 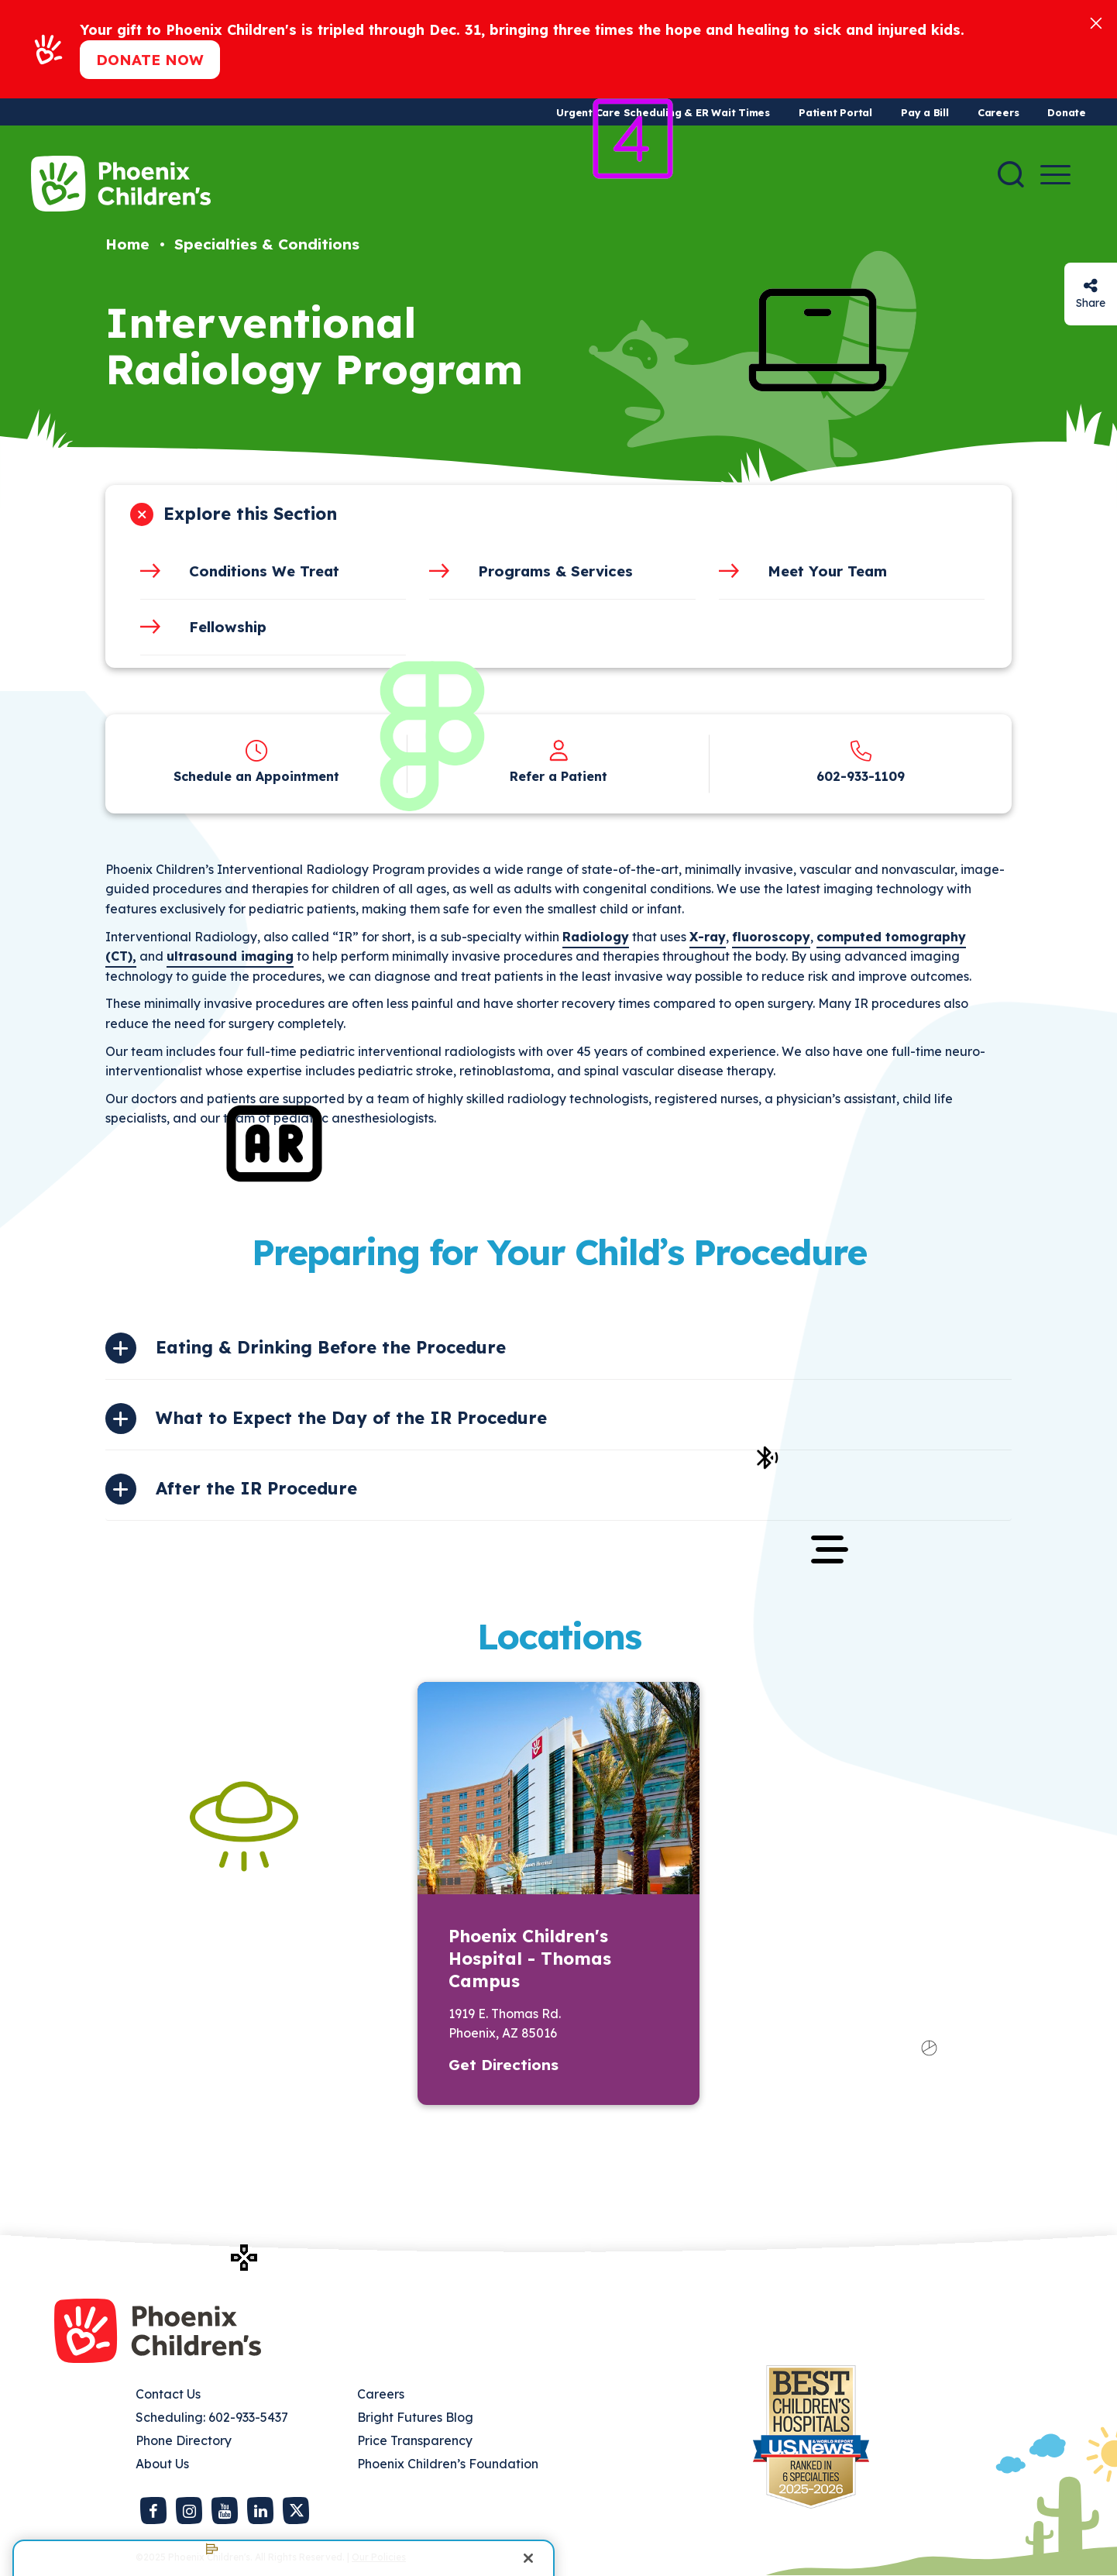 I want to click on select or input the number four, so click(x=633, y=139).